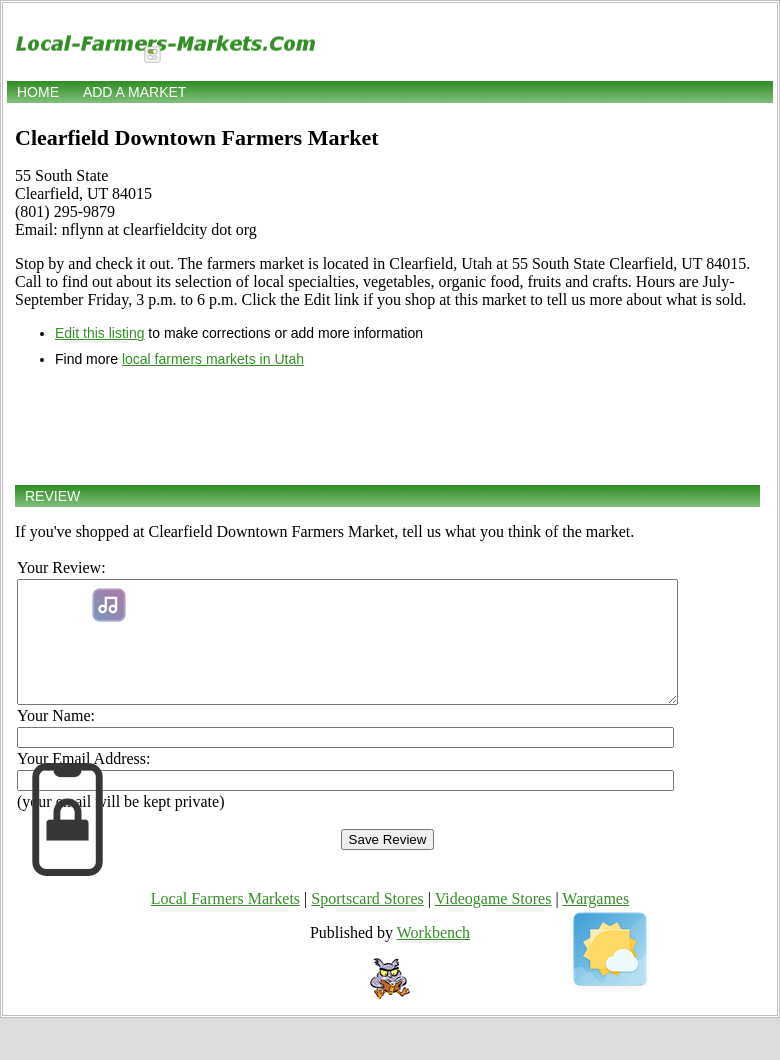 The width and height of the screenshot is (780, 1060). I want to click on open the weather app, so click(610, 949).